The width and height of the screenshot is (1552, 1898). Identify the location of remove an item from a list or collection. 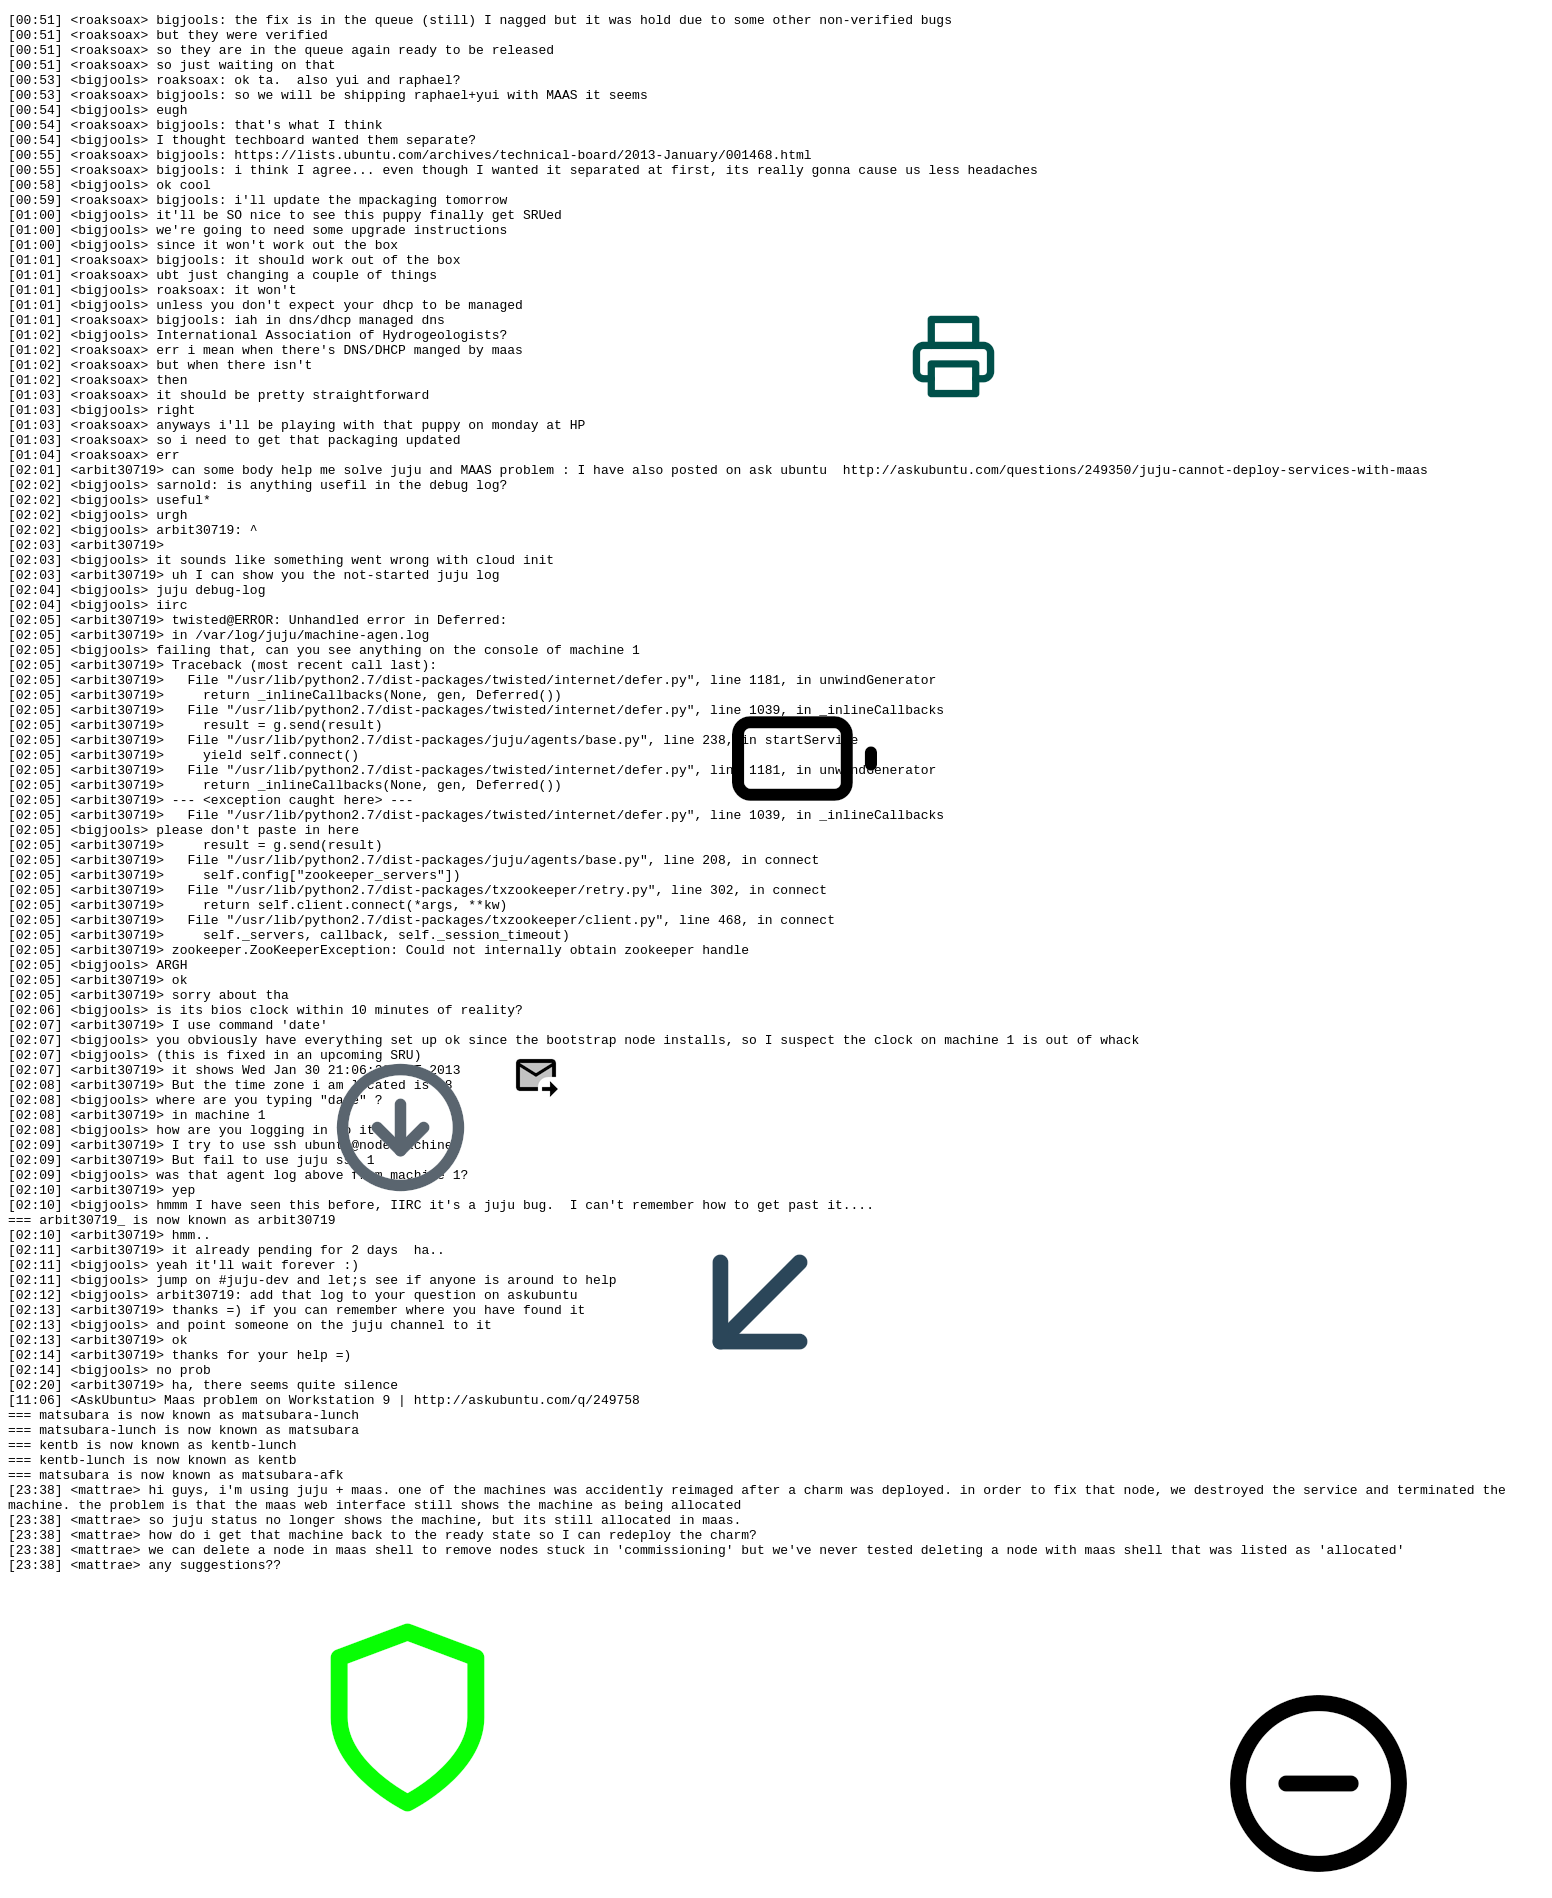
(1318, 1783).